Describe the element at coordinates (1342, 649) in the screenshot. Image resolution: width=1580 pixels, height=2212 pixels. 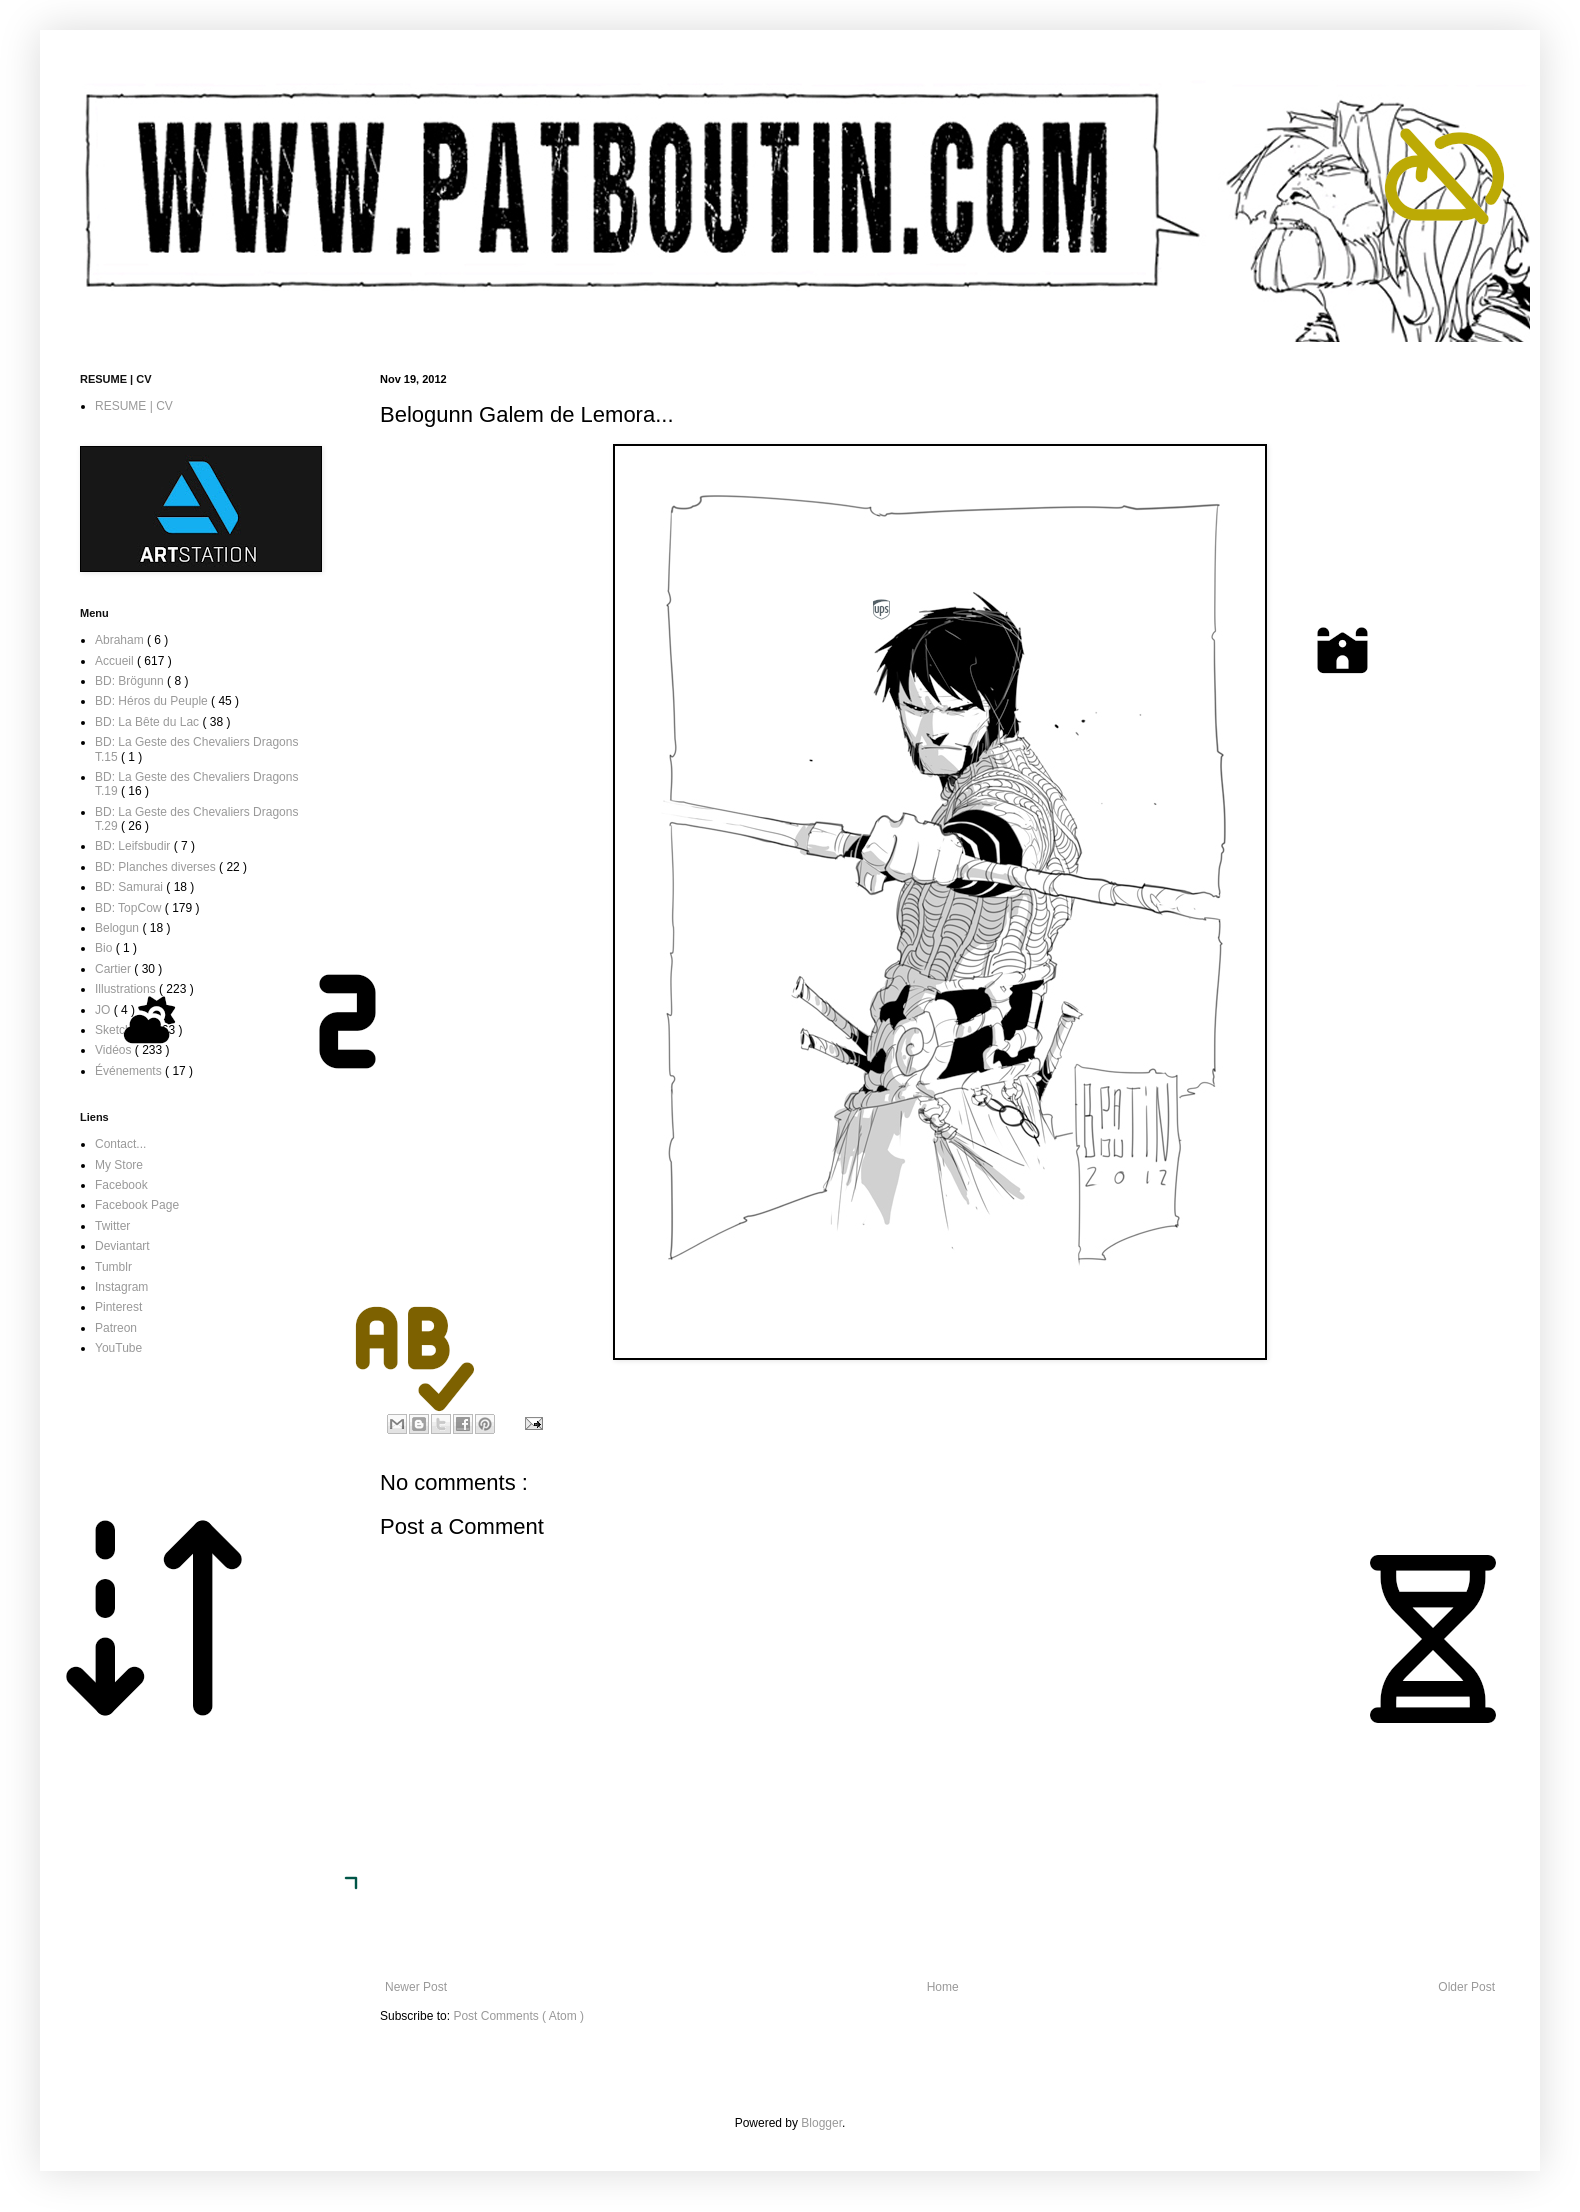
I see `find nearby synagogues` at that location.